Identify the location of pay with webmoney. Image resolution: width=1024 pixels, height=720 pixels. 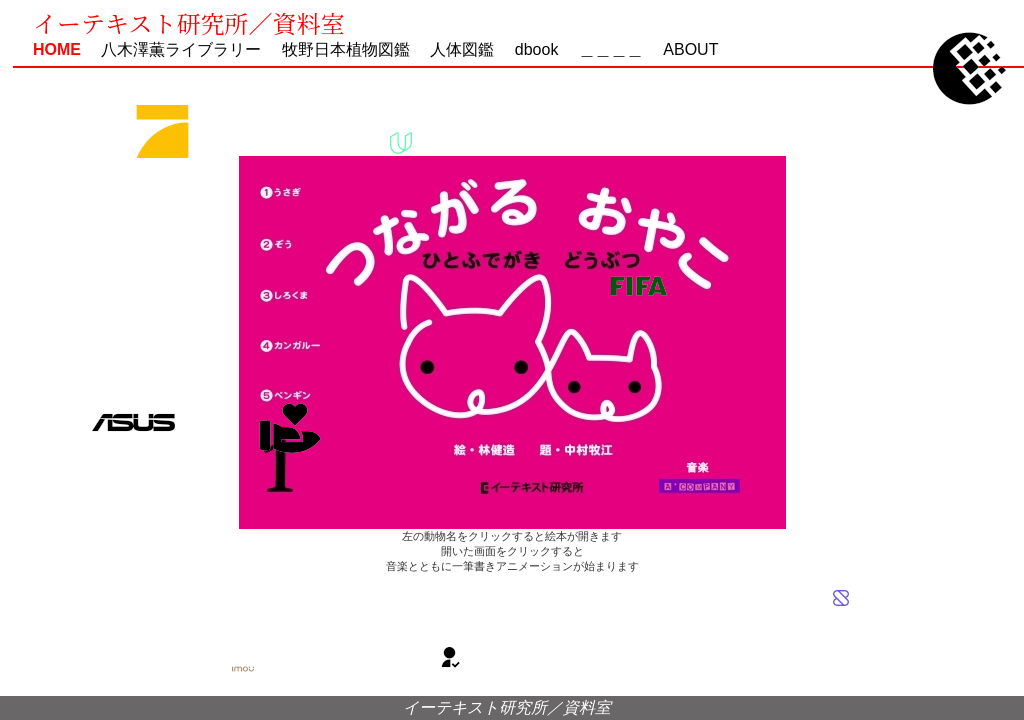
(969, 68).